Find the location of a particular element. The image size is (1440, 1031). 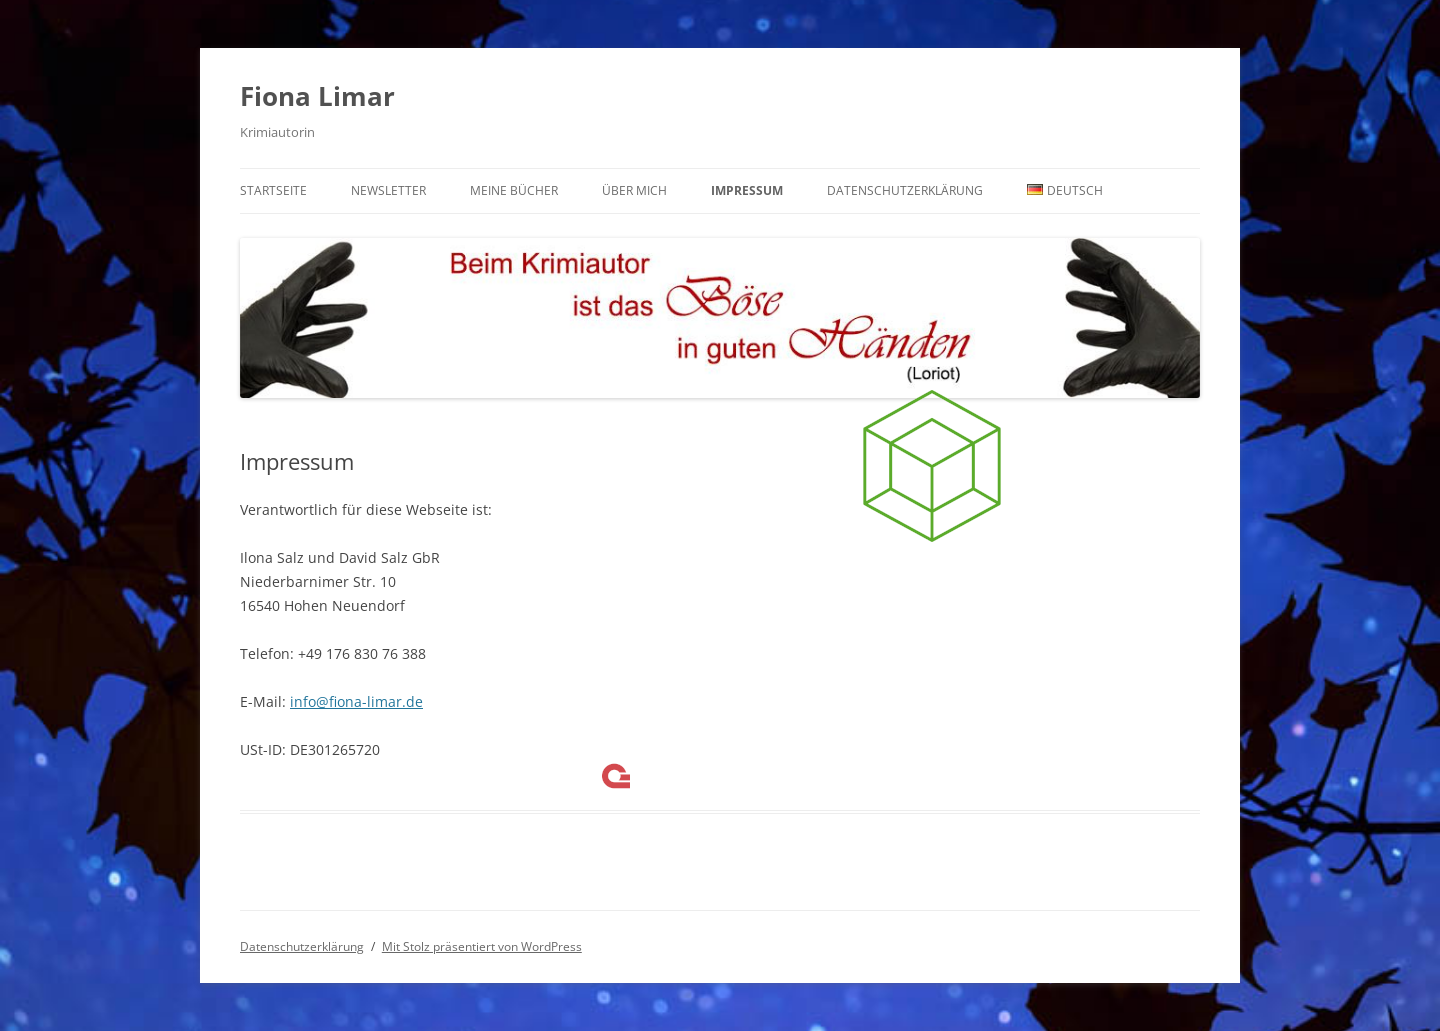

link to Appwrite backend services is located at coordinates (616, 776).